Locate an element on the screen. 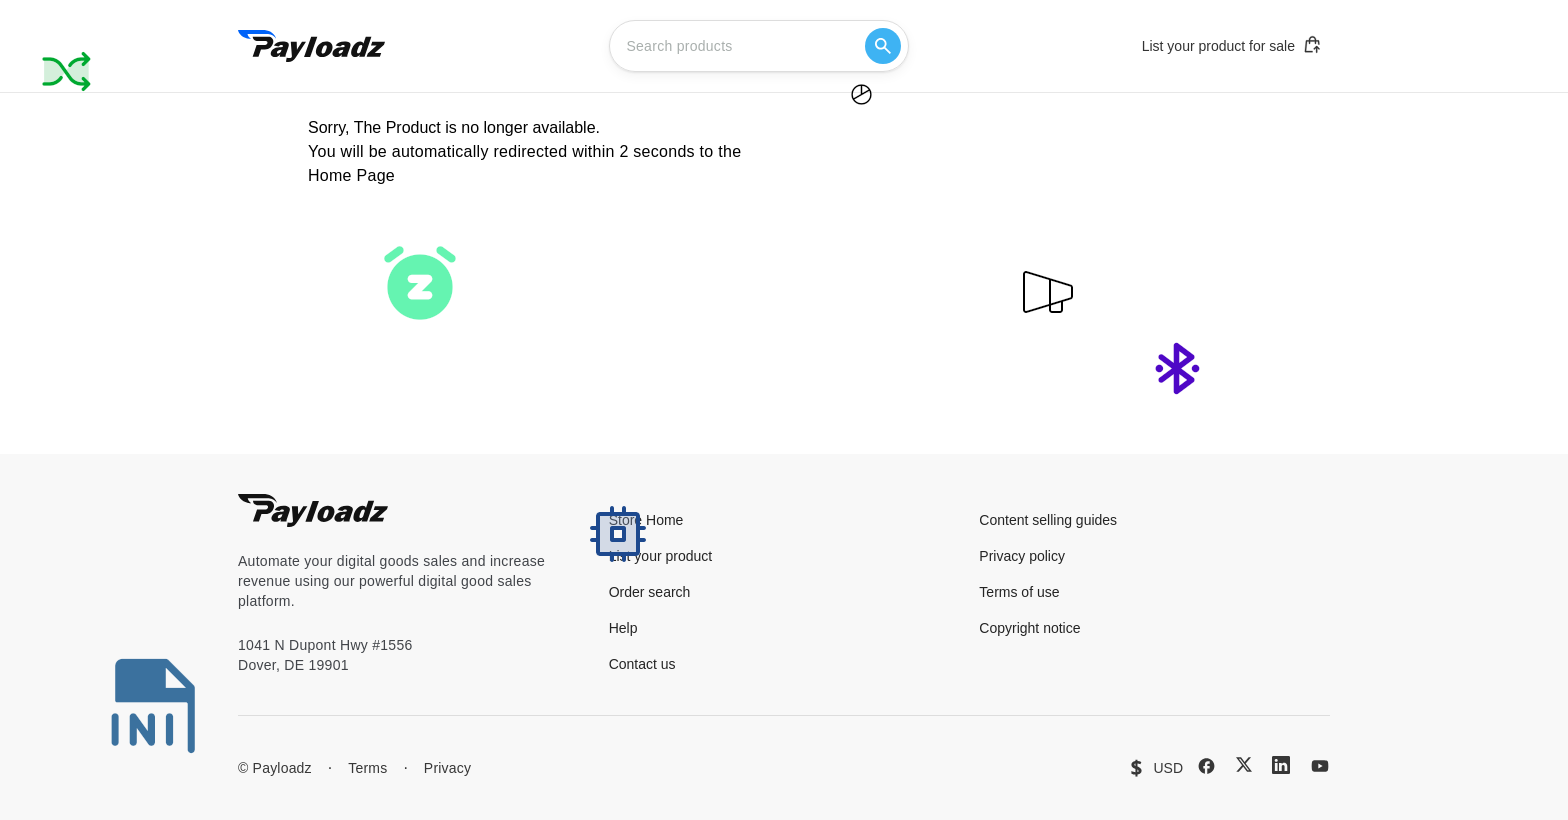  make an announcement is located at coordinates (1046, 294).